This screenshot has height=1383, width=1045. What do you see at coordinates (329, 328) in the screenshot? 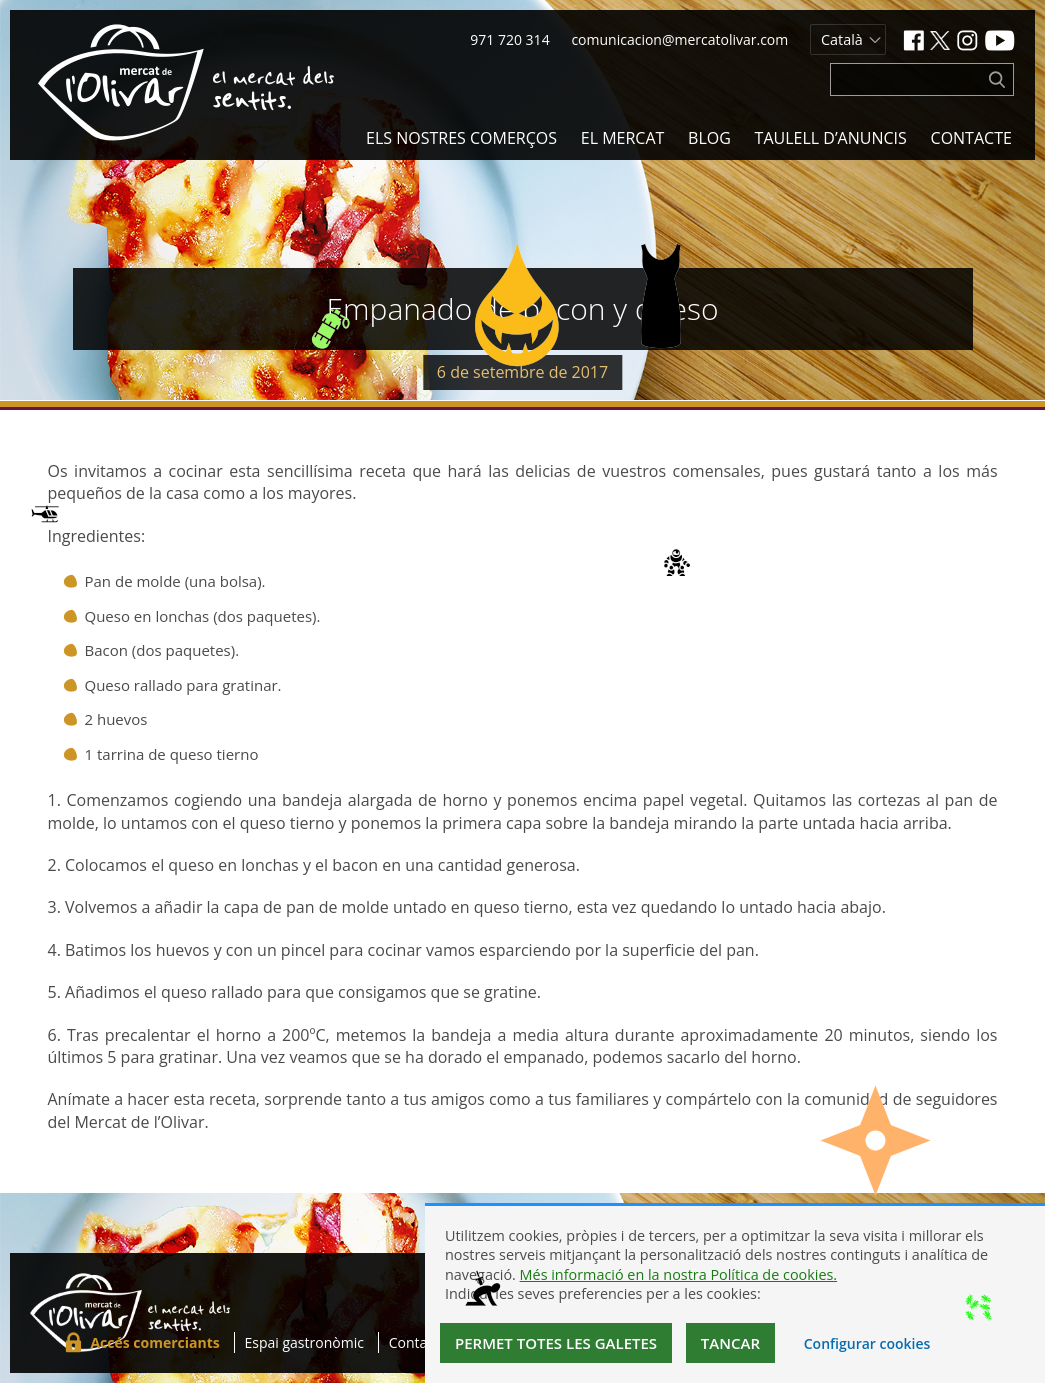
I see `select flash grenade weapon or equipment` at bounding box center [329, 328].